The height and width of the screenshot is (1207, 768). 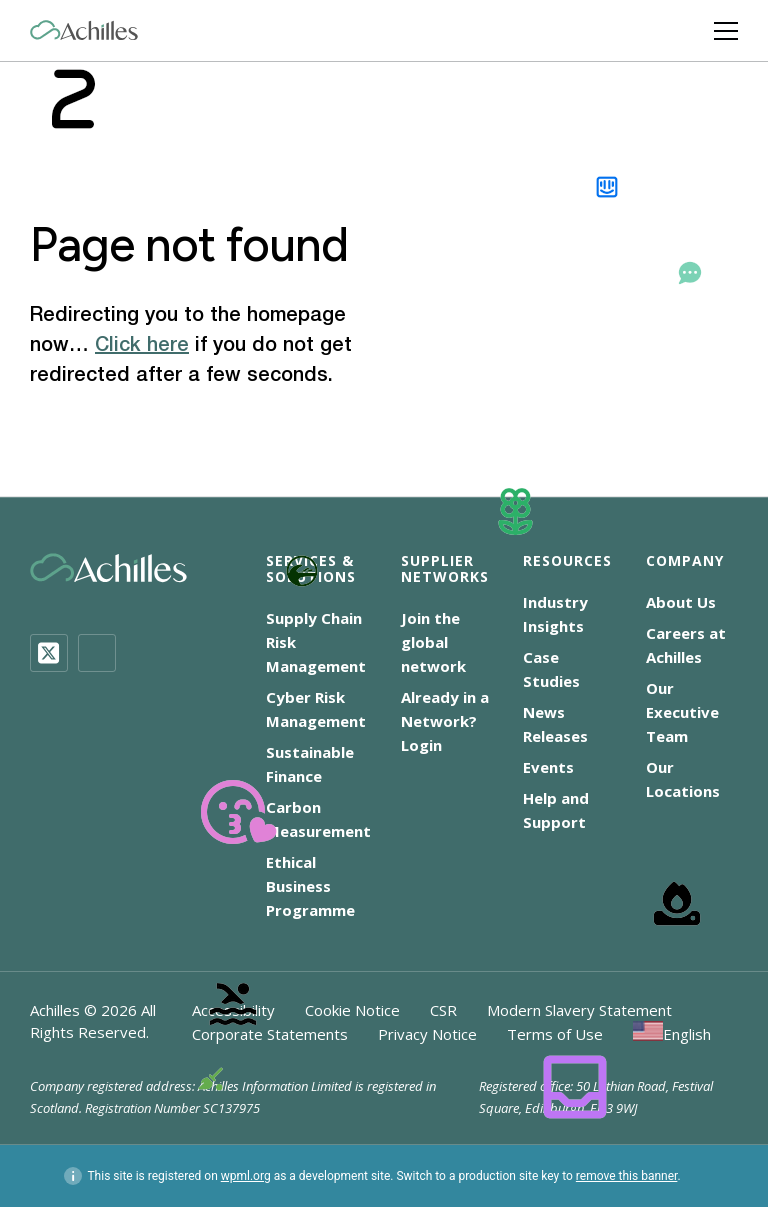 What do you see at coordinates (210, 1078) in the screenshot?
I see `quidditch or broomstick sports game mode` at bounding box center [210, 1078].